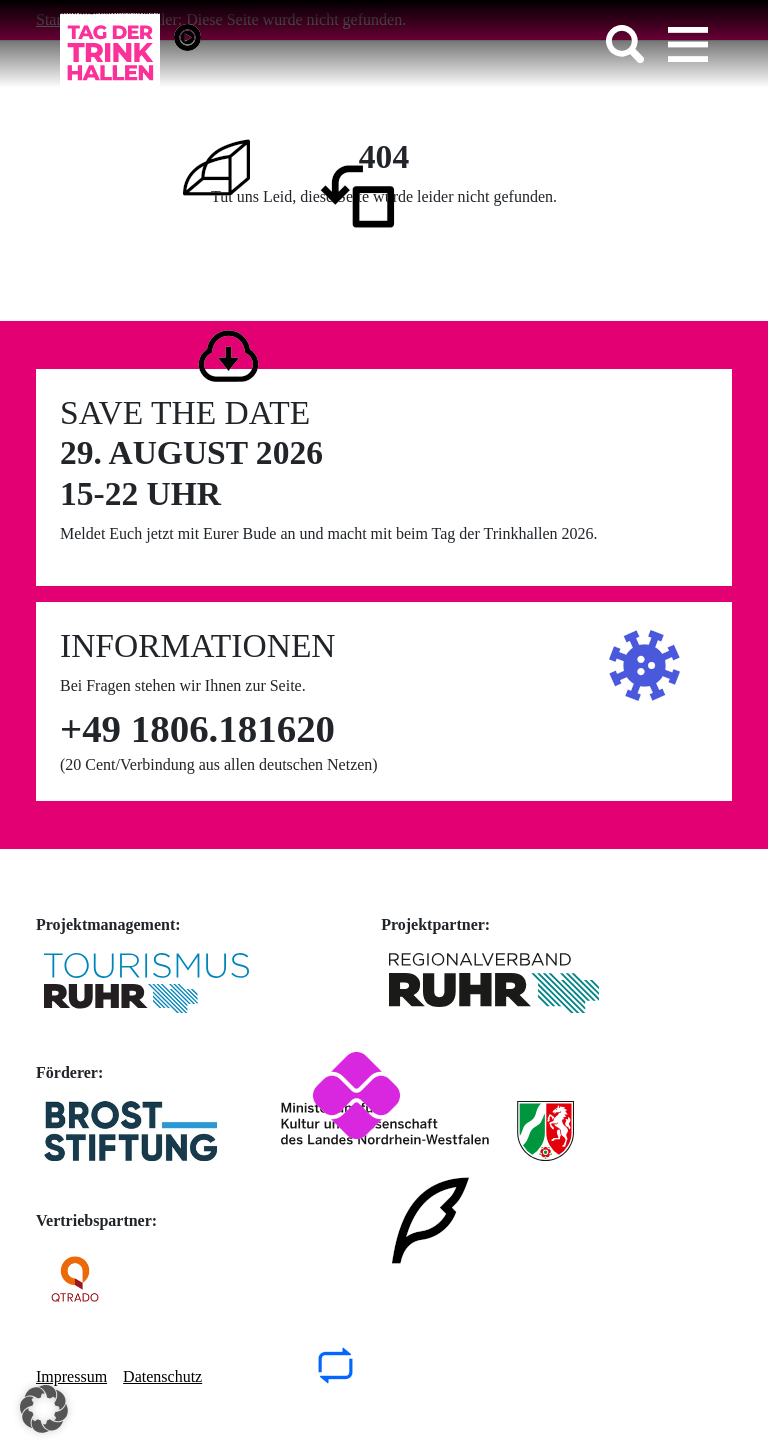 This screenshot has width=768, height=1453. Describe the element at coordinates (187, 37) in the screenshot. I see `open youtube music app` at that location.